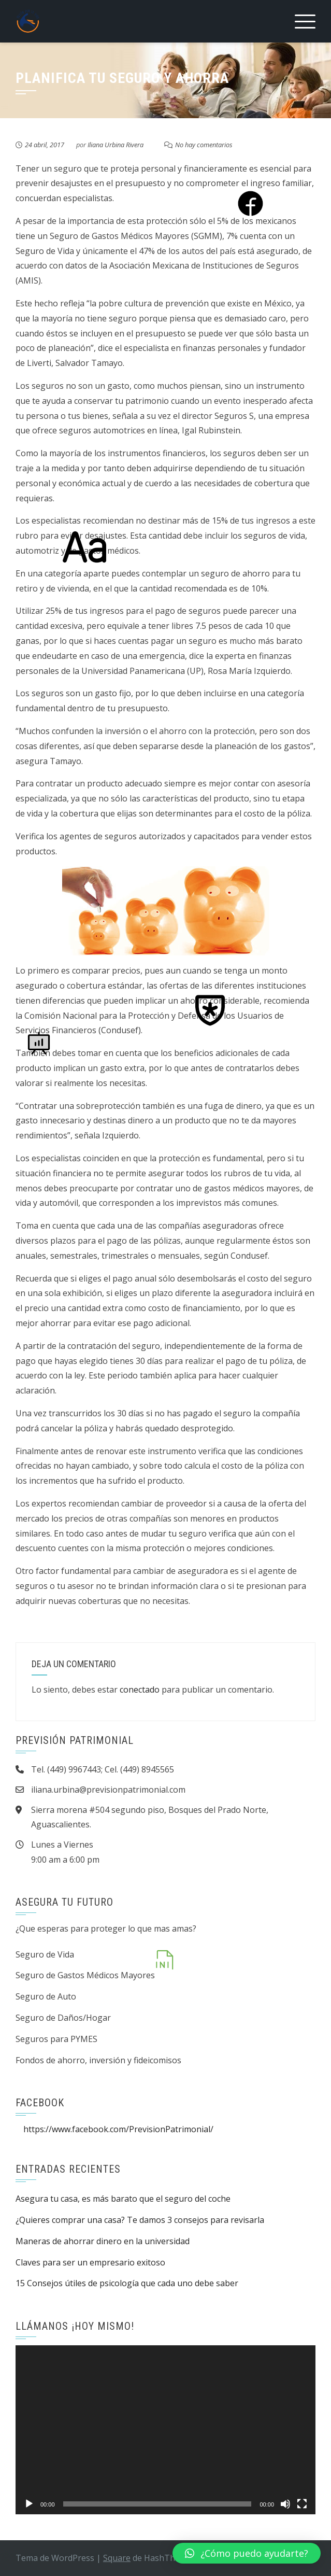 The height and width of the screenshot is (2576, 331). I want to click on view presentation or slideshow, so click(39, 1044).